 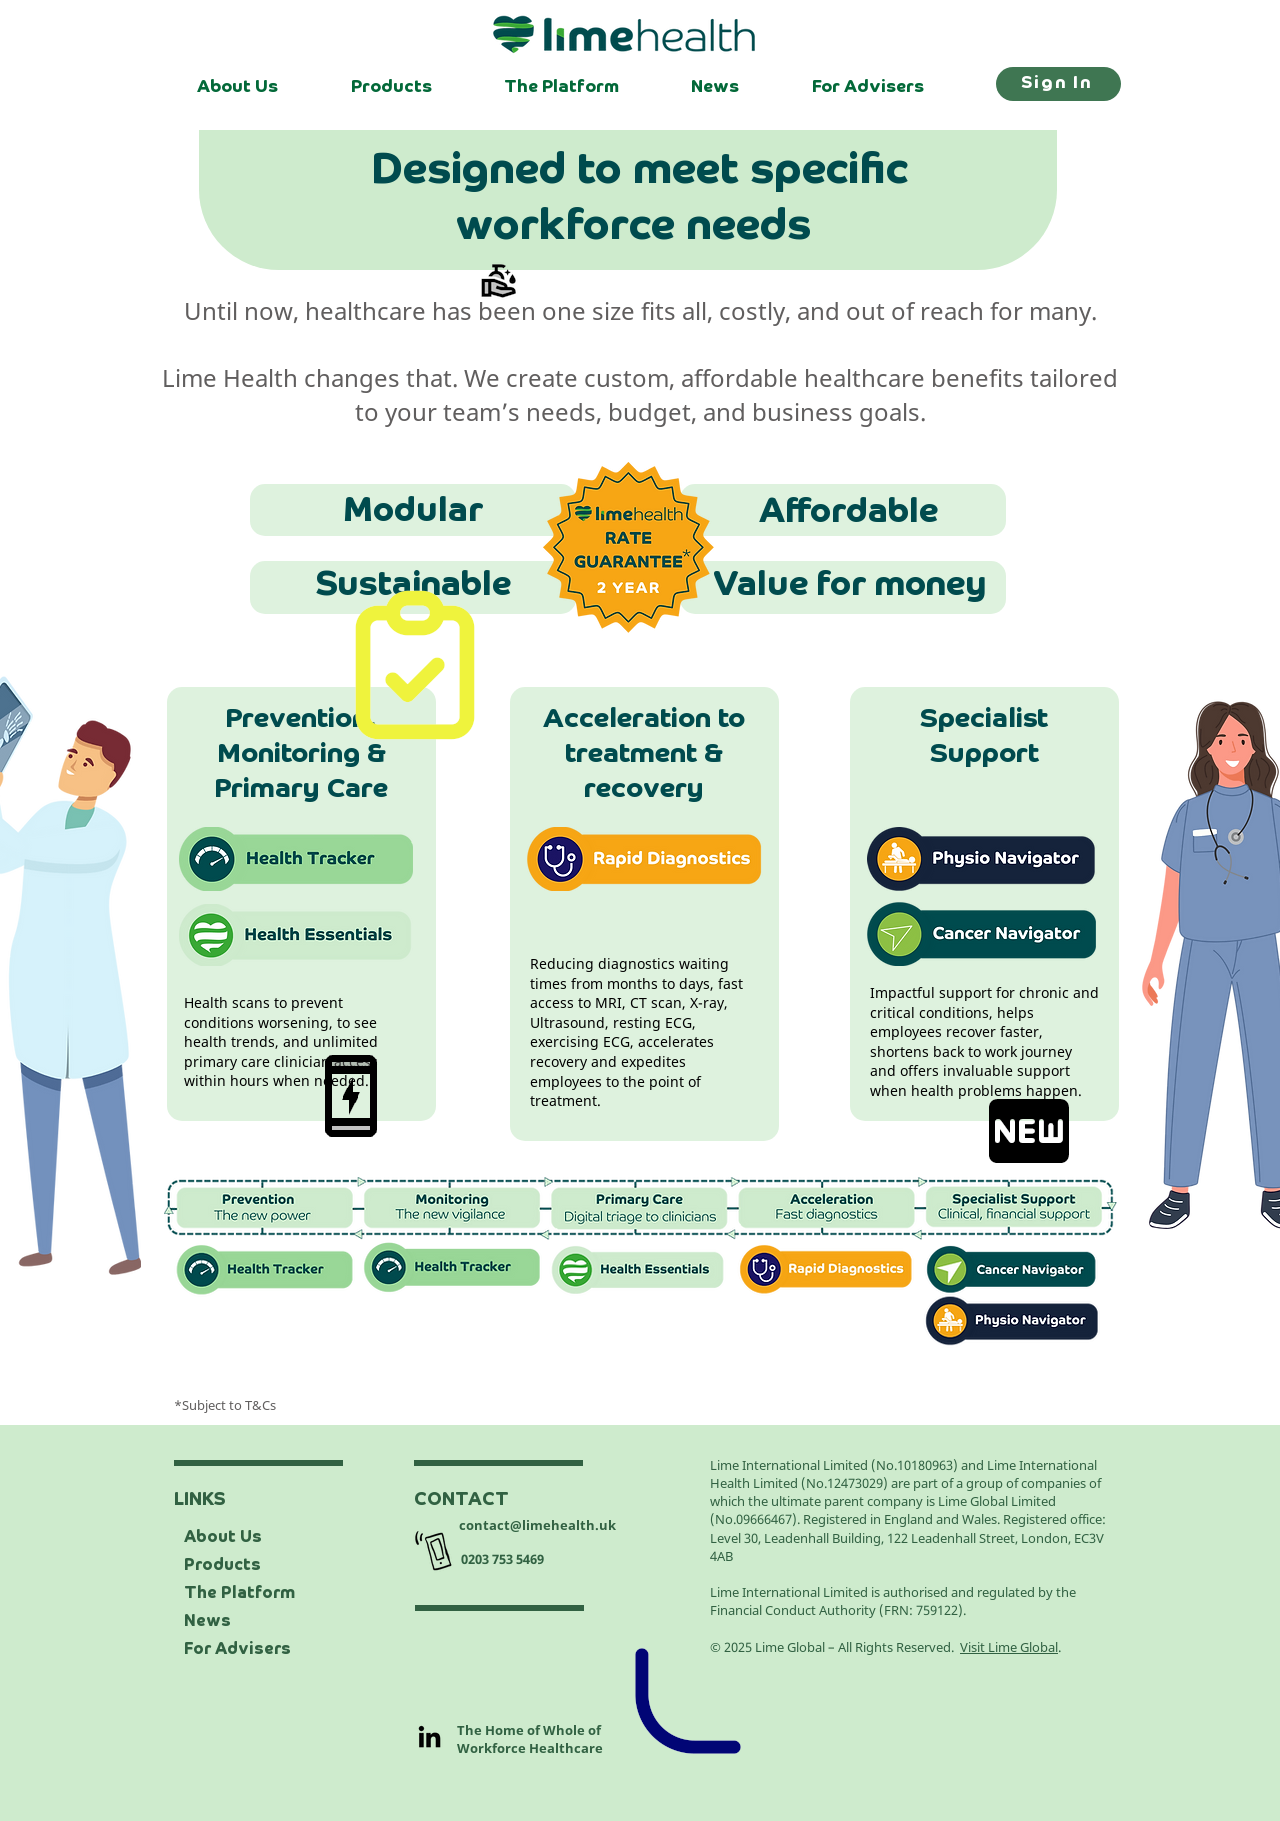 I want to click on find nearby electric vehicle charging stations, so click(x=351, y=1096).